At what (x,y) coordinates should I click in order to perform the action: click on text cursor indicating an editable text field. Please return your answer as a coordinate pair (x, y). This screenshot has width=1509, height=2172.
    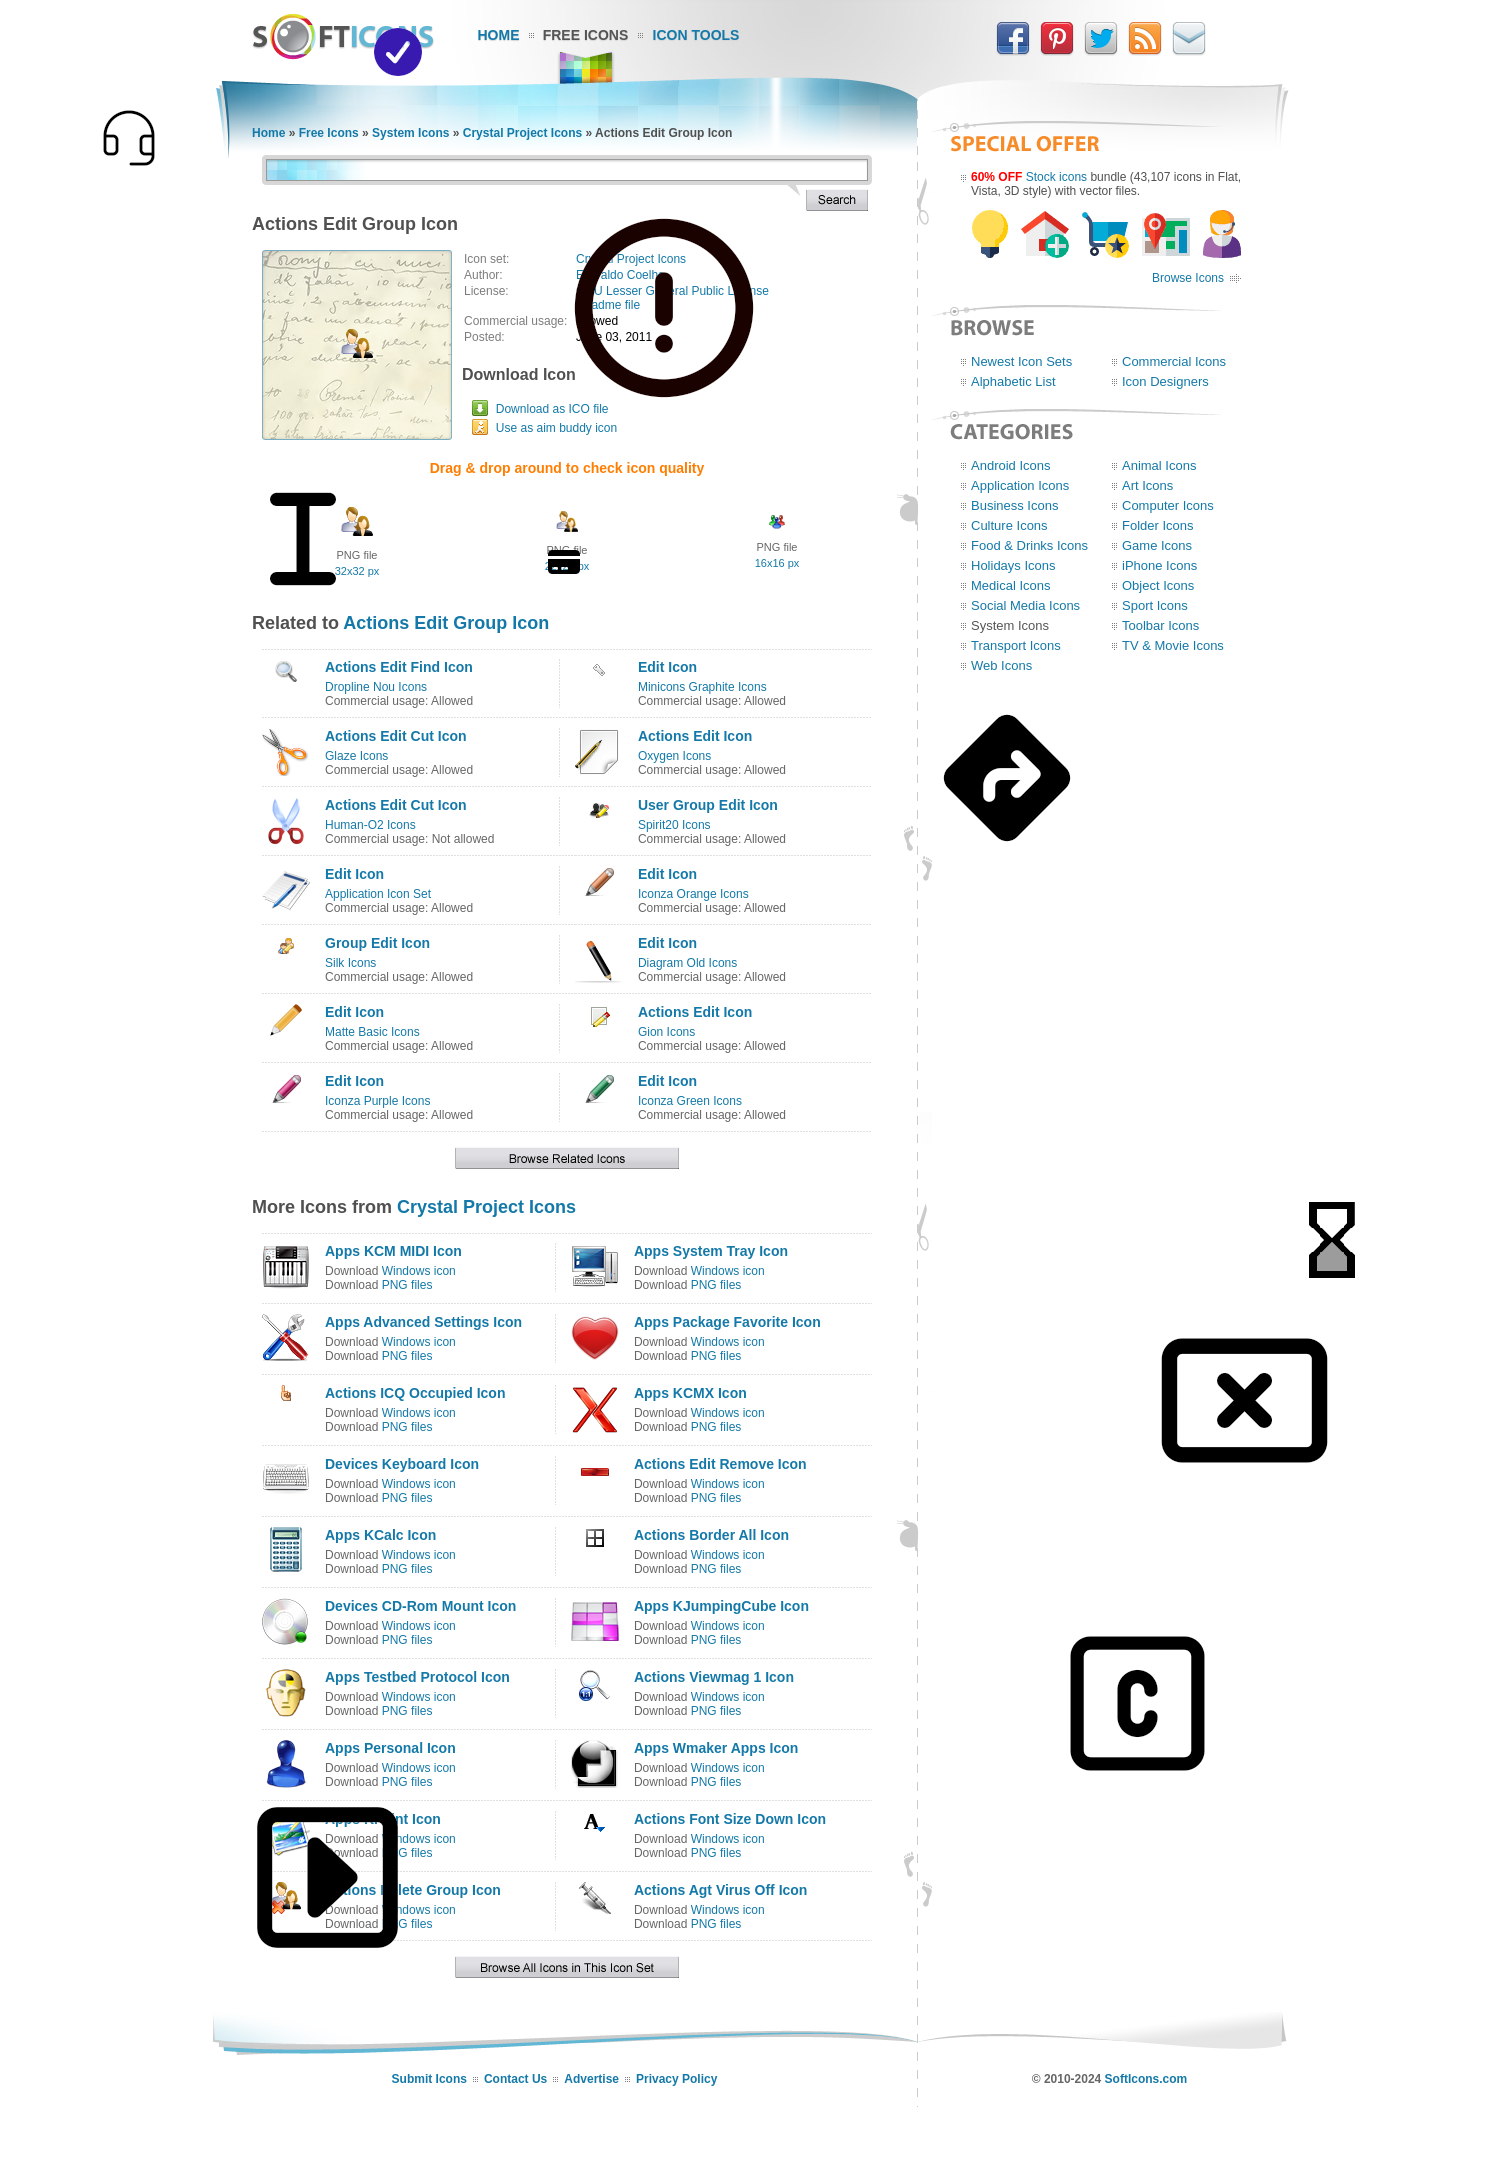
    Looking at the image, I should click on (303, 539).